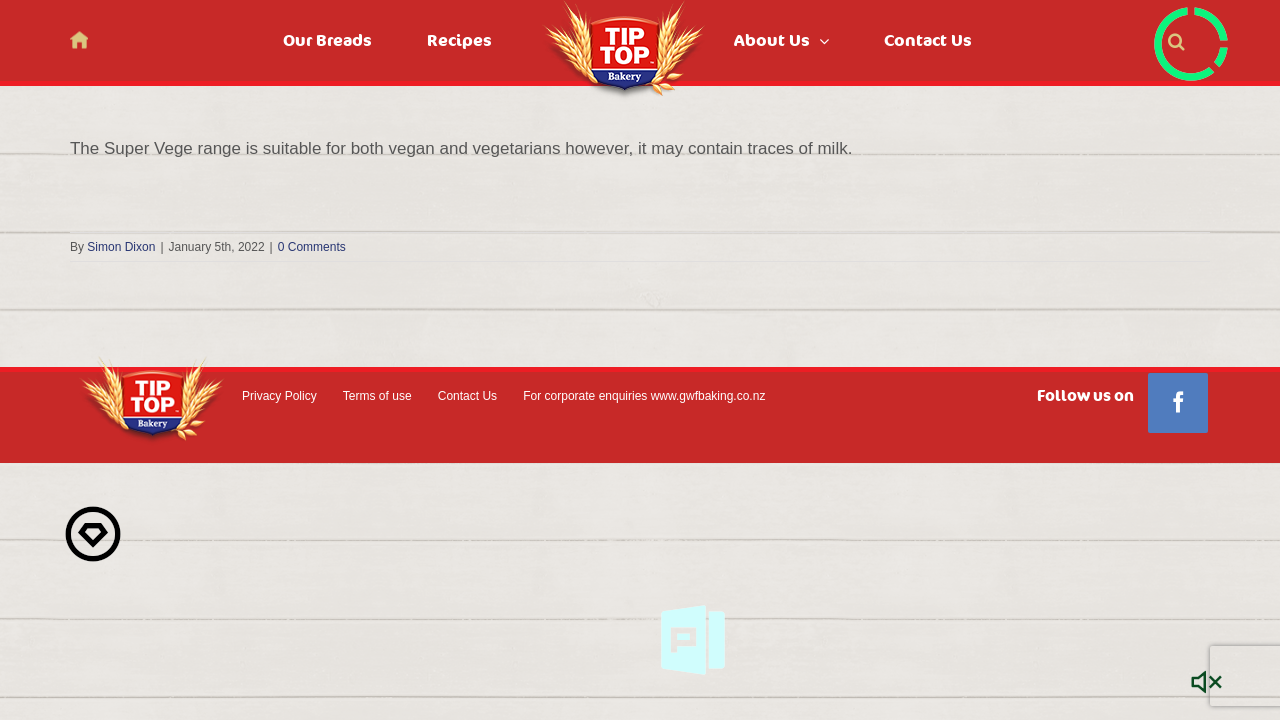 The width and height of the screenshot is (1280, 720). Describe the element at coordinates (693, 640) in the screenshot. I see `open a PowerPoint presentation file` at that location.